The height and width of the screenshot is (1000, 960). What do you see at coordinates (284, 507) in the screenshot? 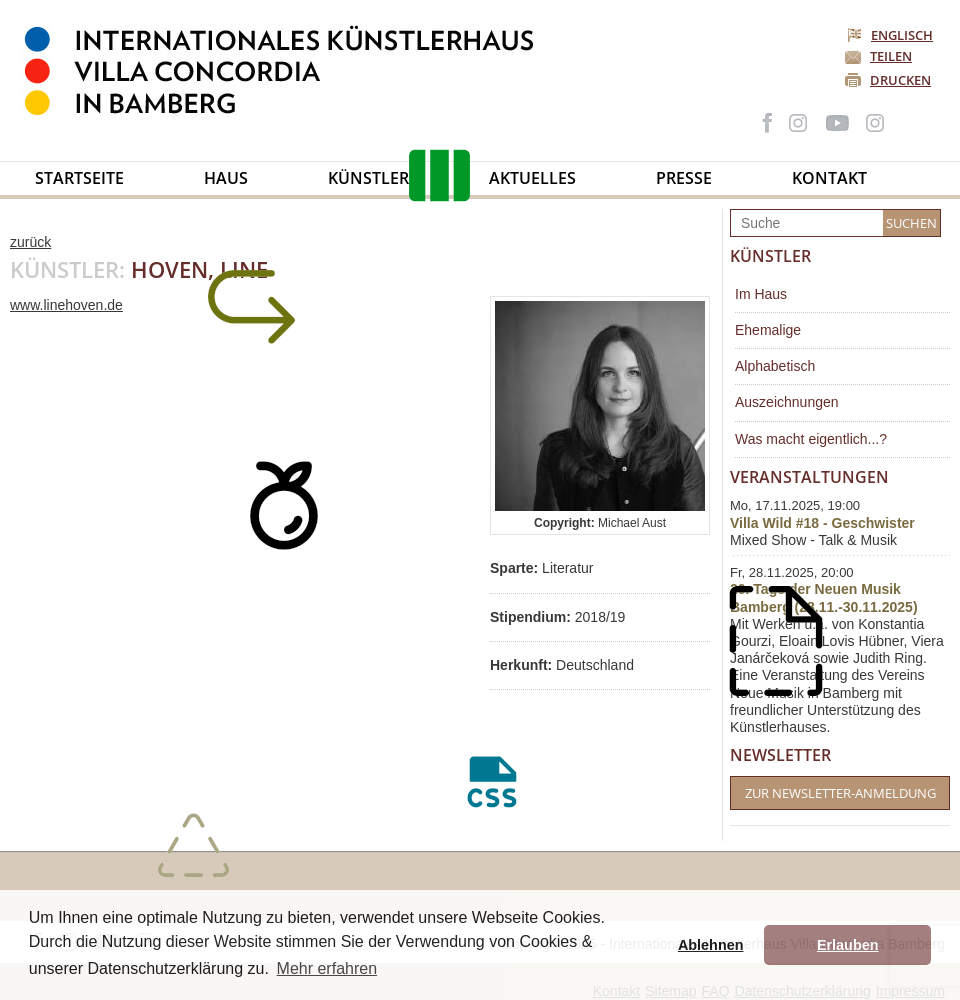
I see `select orange flavor or citrus option` at bounding box center [284, 507].